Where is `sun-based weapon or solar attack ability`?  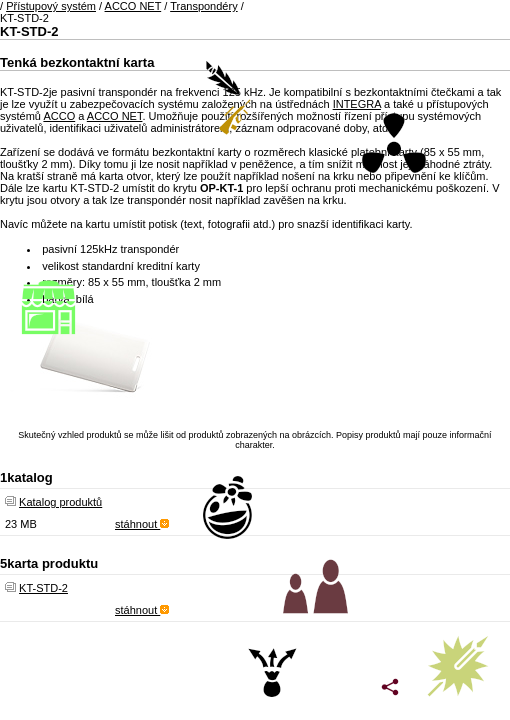 sun-based weapon or solar attack ability is located at coordinates (458, 666).